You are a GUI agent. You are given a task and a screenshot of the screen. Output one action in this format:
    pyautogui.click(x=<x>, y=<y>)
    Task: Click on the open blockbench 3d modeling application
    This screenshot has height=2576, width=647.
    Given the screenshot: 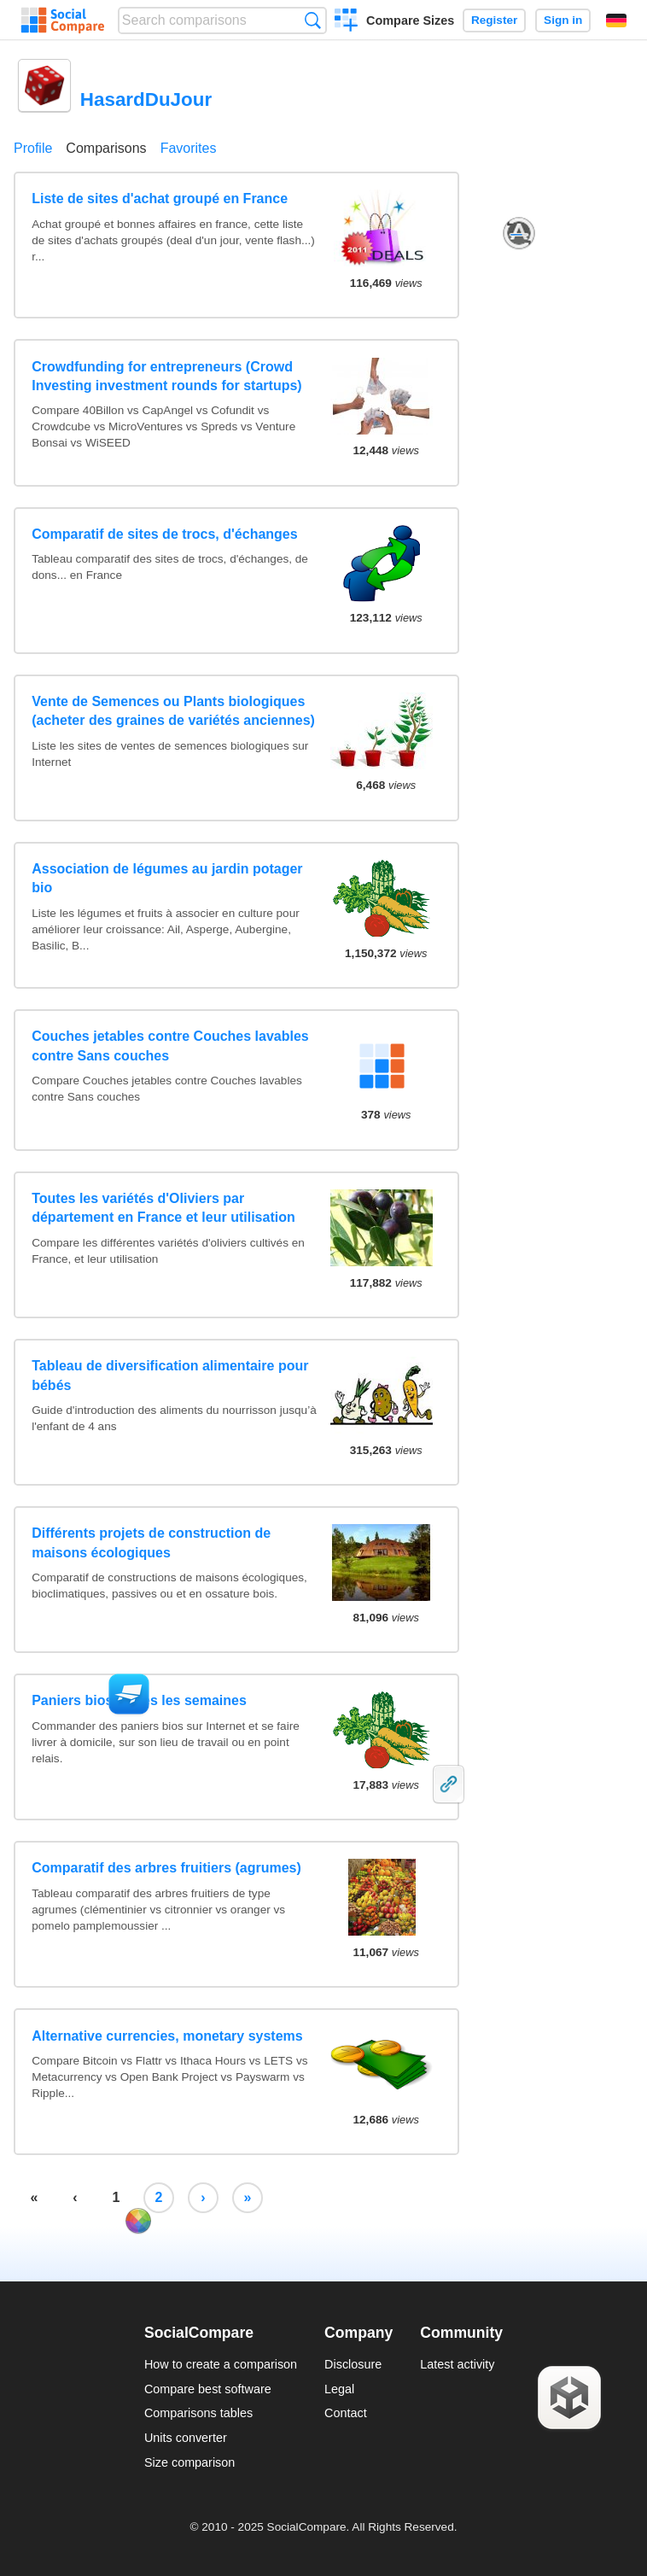 What is the action you would take?
    pyautogui.click(x=129, y=1694)
    